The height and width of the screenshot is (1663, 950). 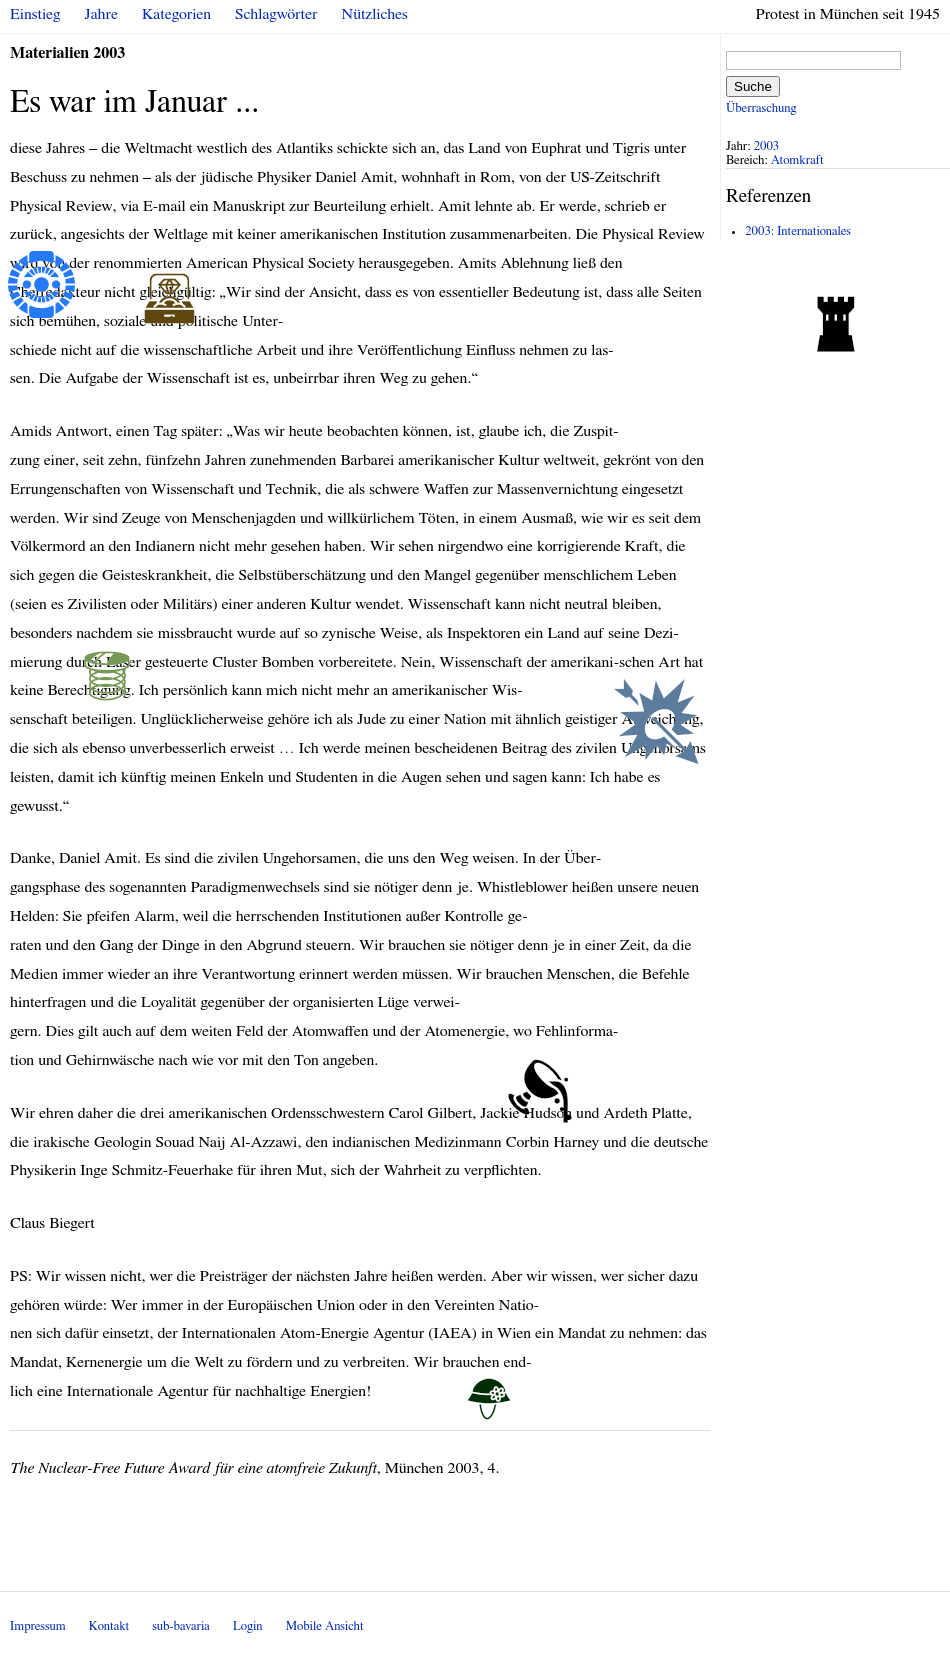 What do you see at coordinates (489, 1399) in the screenshot?
I see `select a flower hat accessory for your character` at bounding box center [489, 1399].